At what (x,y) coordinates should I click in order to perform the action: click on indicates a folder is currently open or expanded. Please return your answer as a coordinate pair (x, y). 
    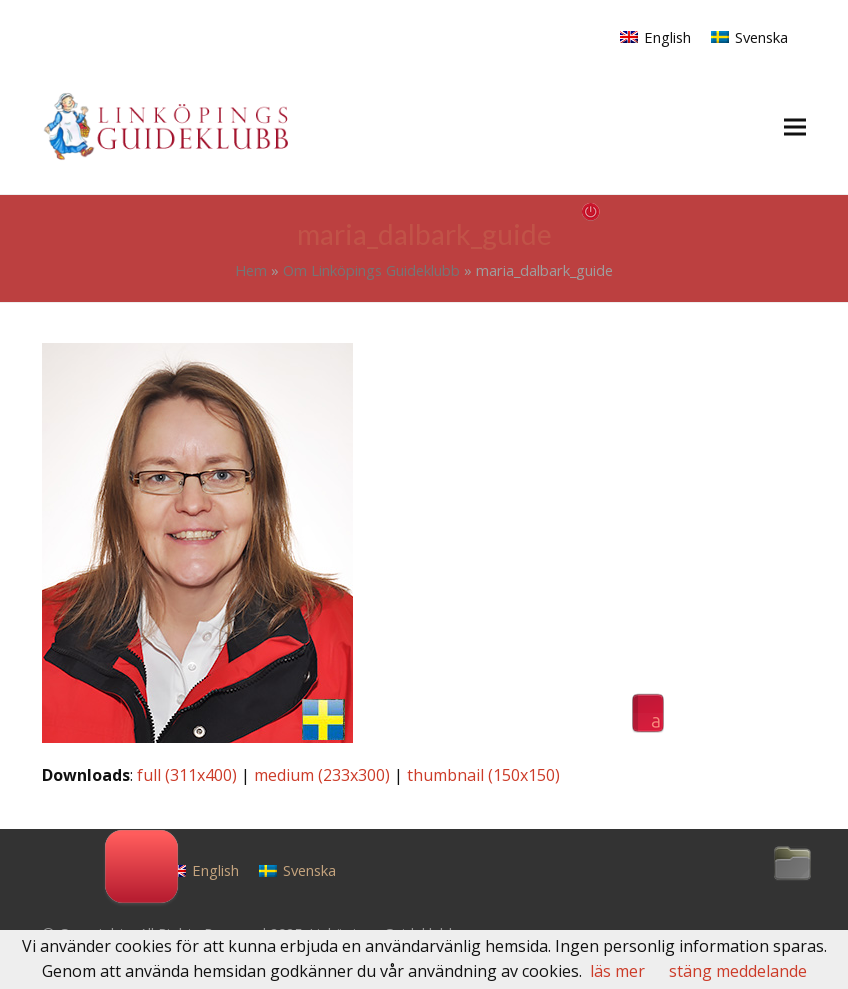
    Looking at the image, I should click on (792, 862).